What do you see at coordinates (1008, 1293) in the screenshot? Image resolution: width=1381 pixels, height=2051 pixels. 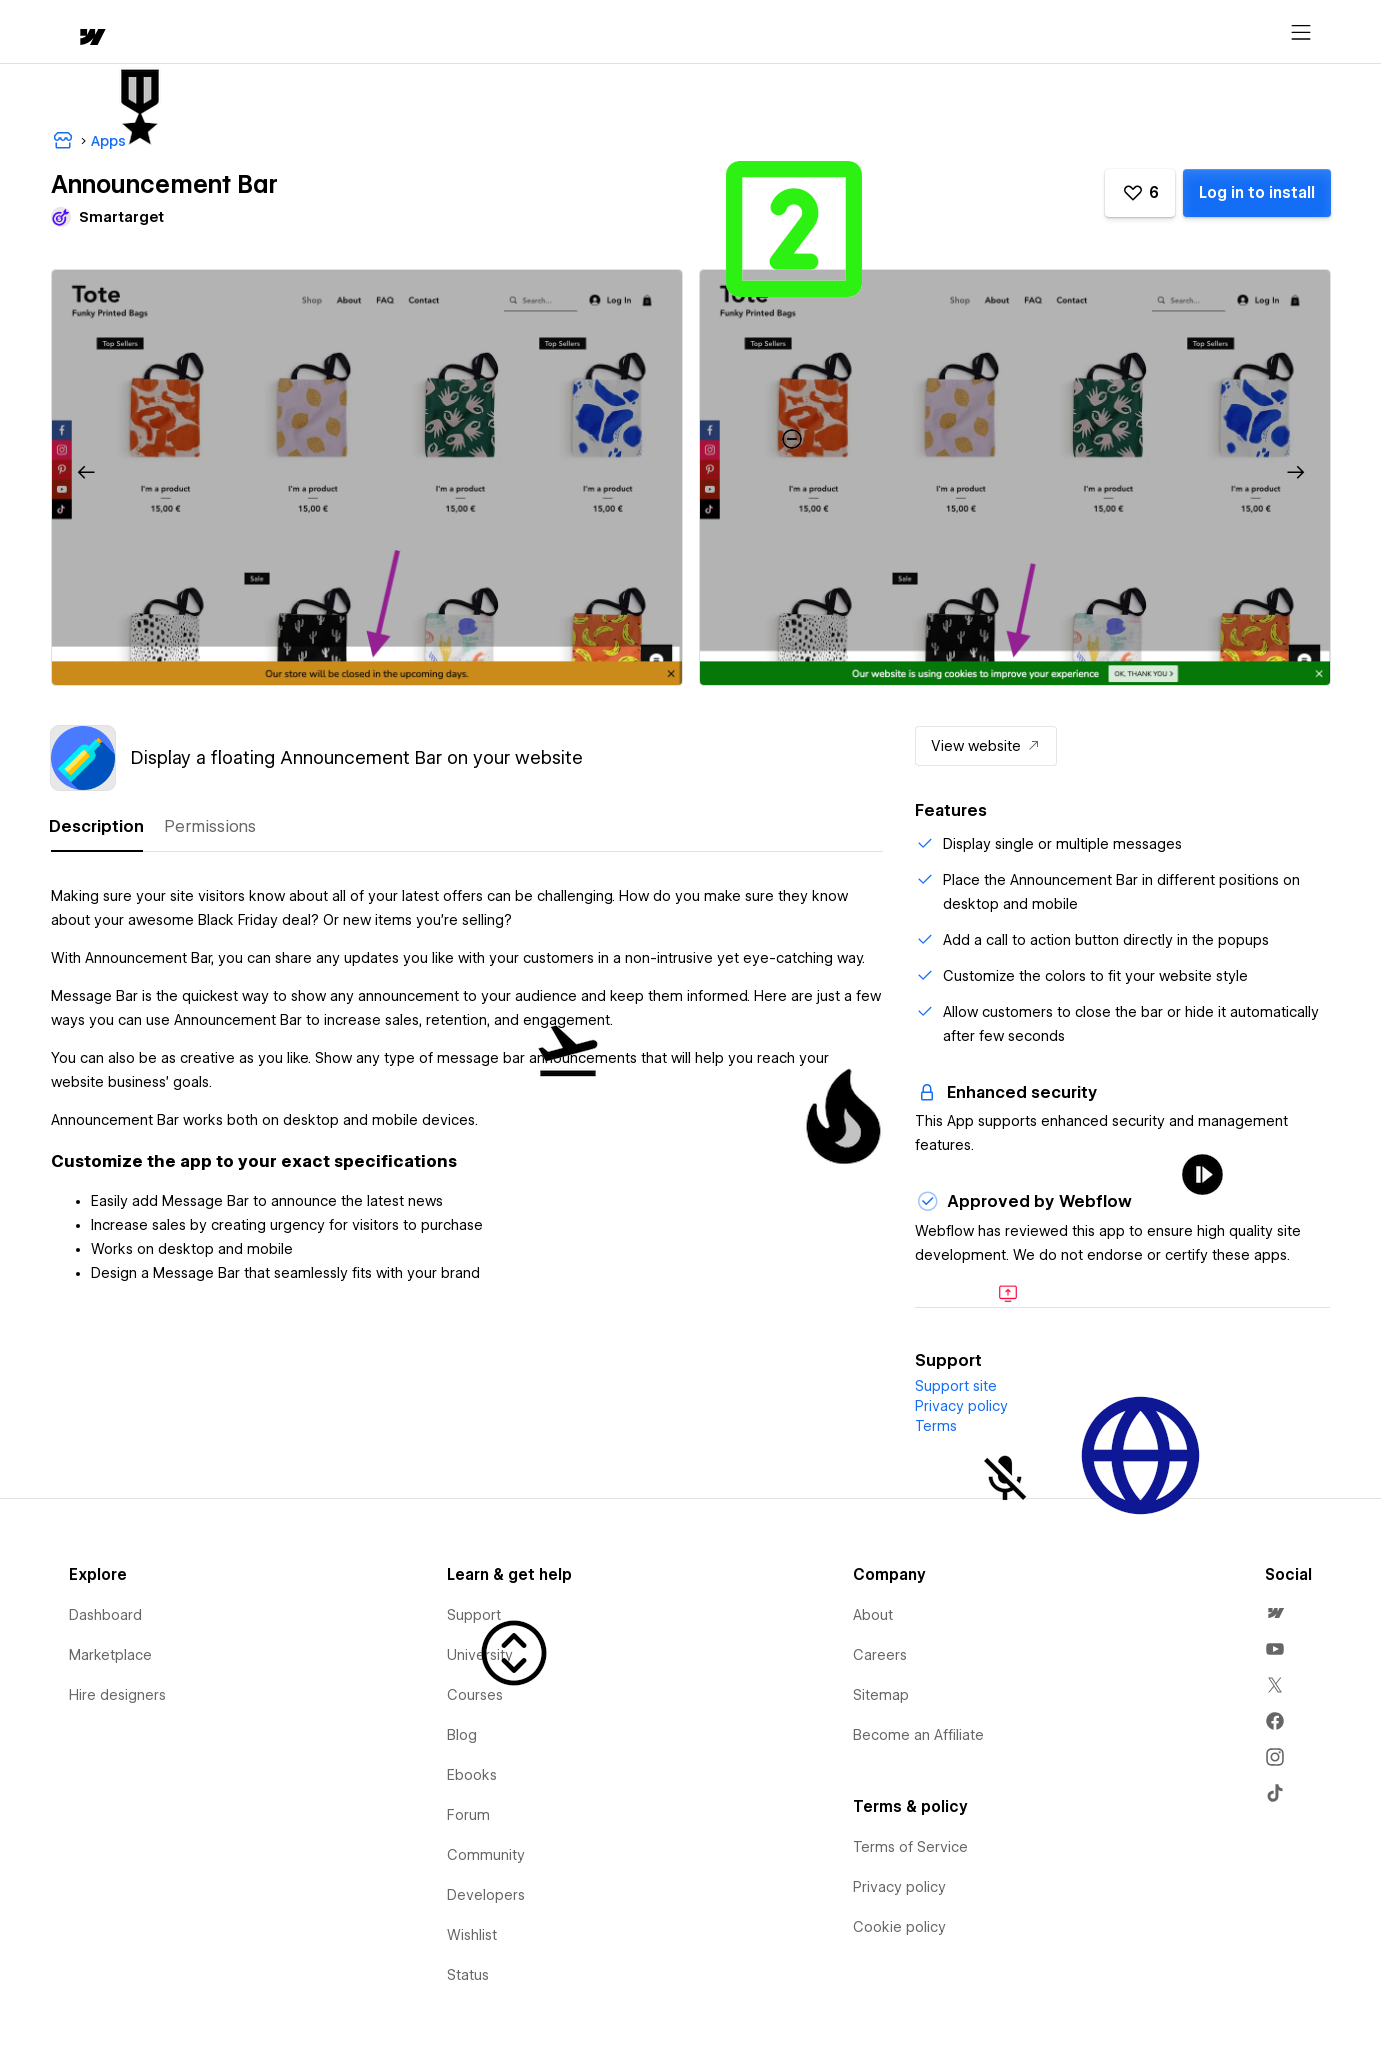 I see `upload file to desktop or monitor` at bounding box center [1008, 1293].